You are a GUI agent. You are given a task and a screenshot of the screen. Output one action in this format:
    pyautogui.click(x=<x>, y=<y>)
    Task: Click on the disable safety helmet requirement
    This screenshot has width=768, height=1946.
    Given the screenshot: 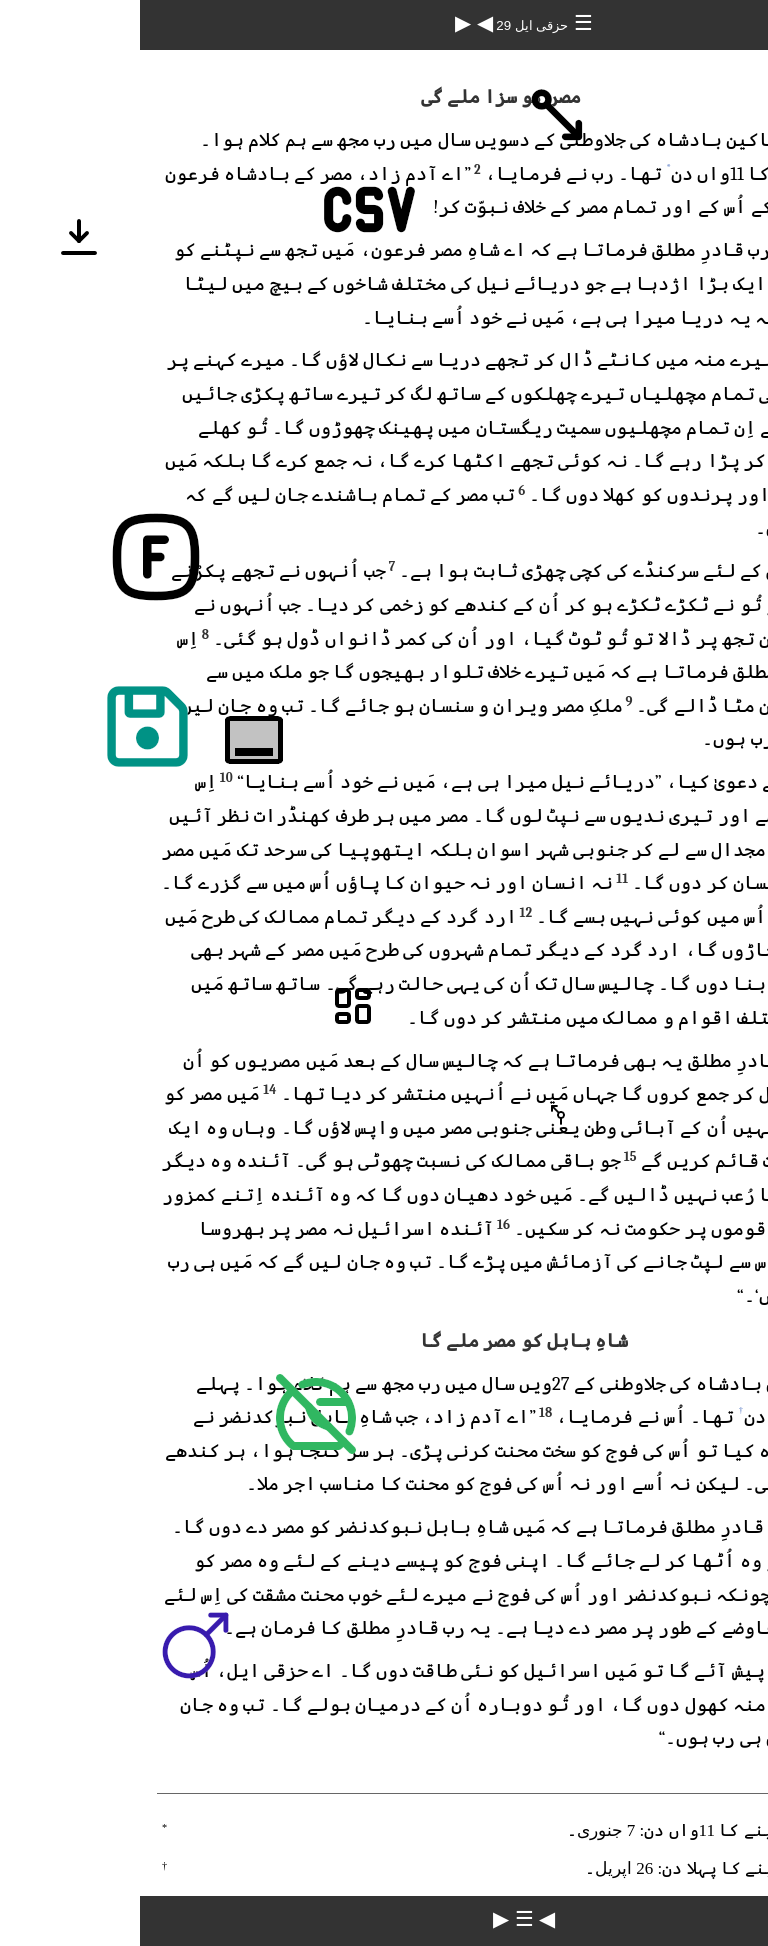 What is the action you would take?
    pyautogui.click(x=316, y=1414)
    